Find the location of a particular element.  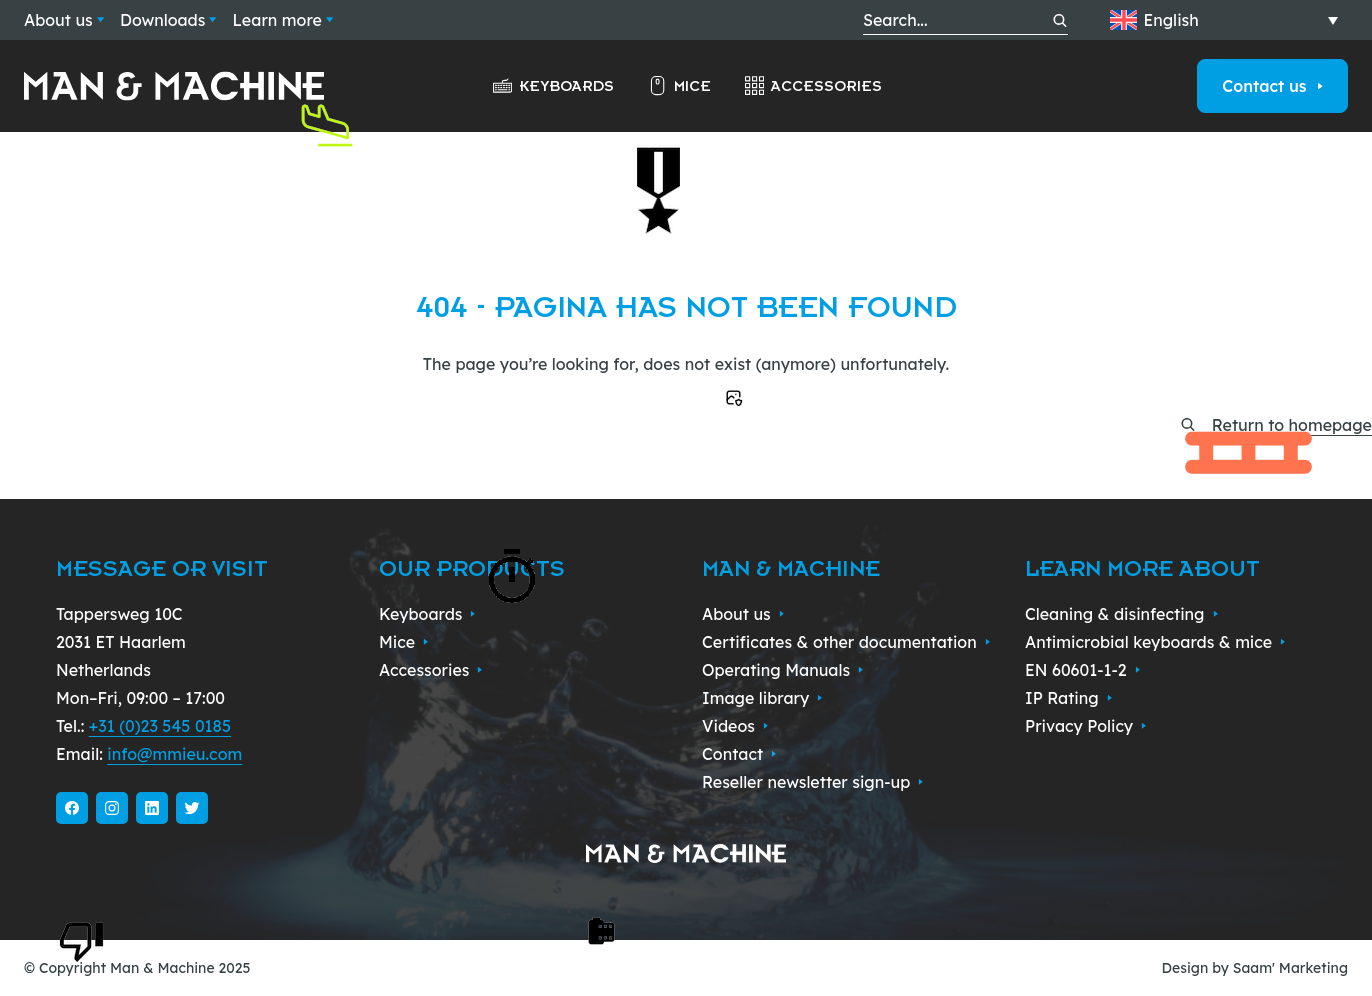

protected photo or image is located at coordinates (733, 397).